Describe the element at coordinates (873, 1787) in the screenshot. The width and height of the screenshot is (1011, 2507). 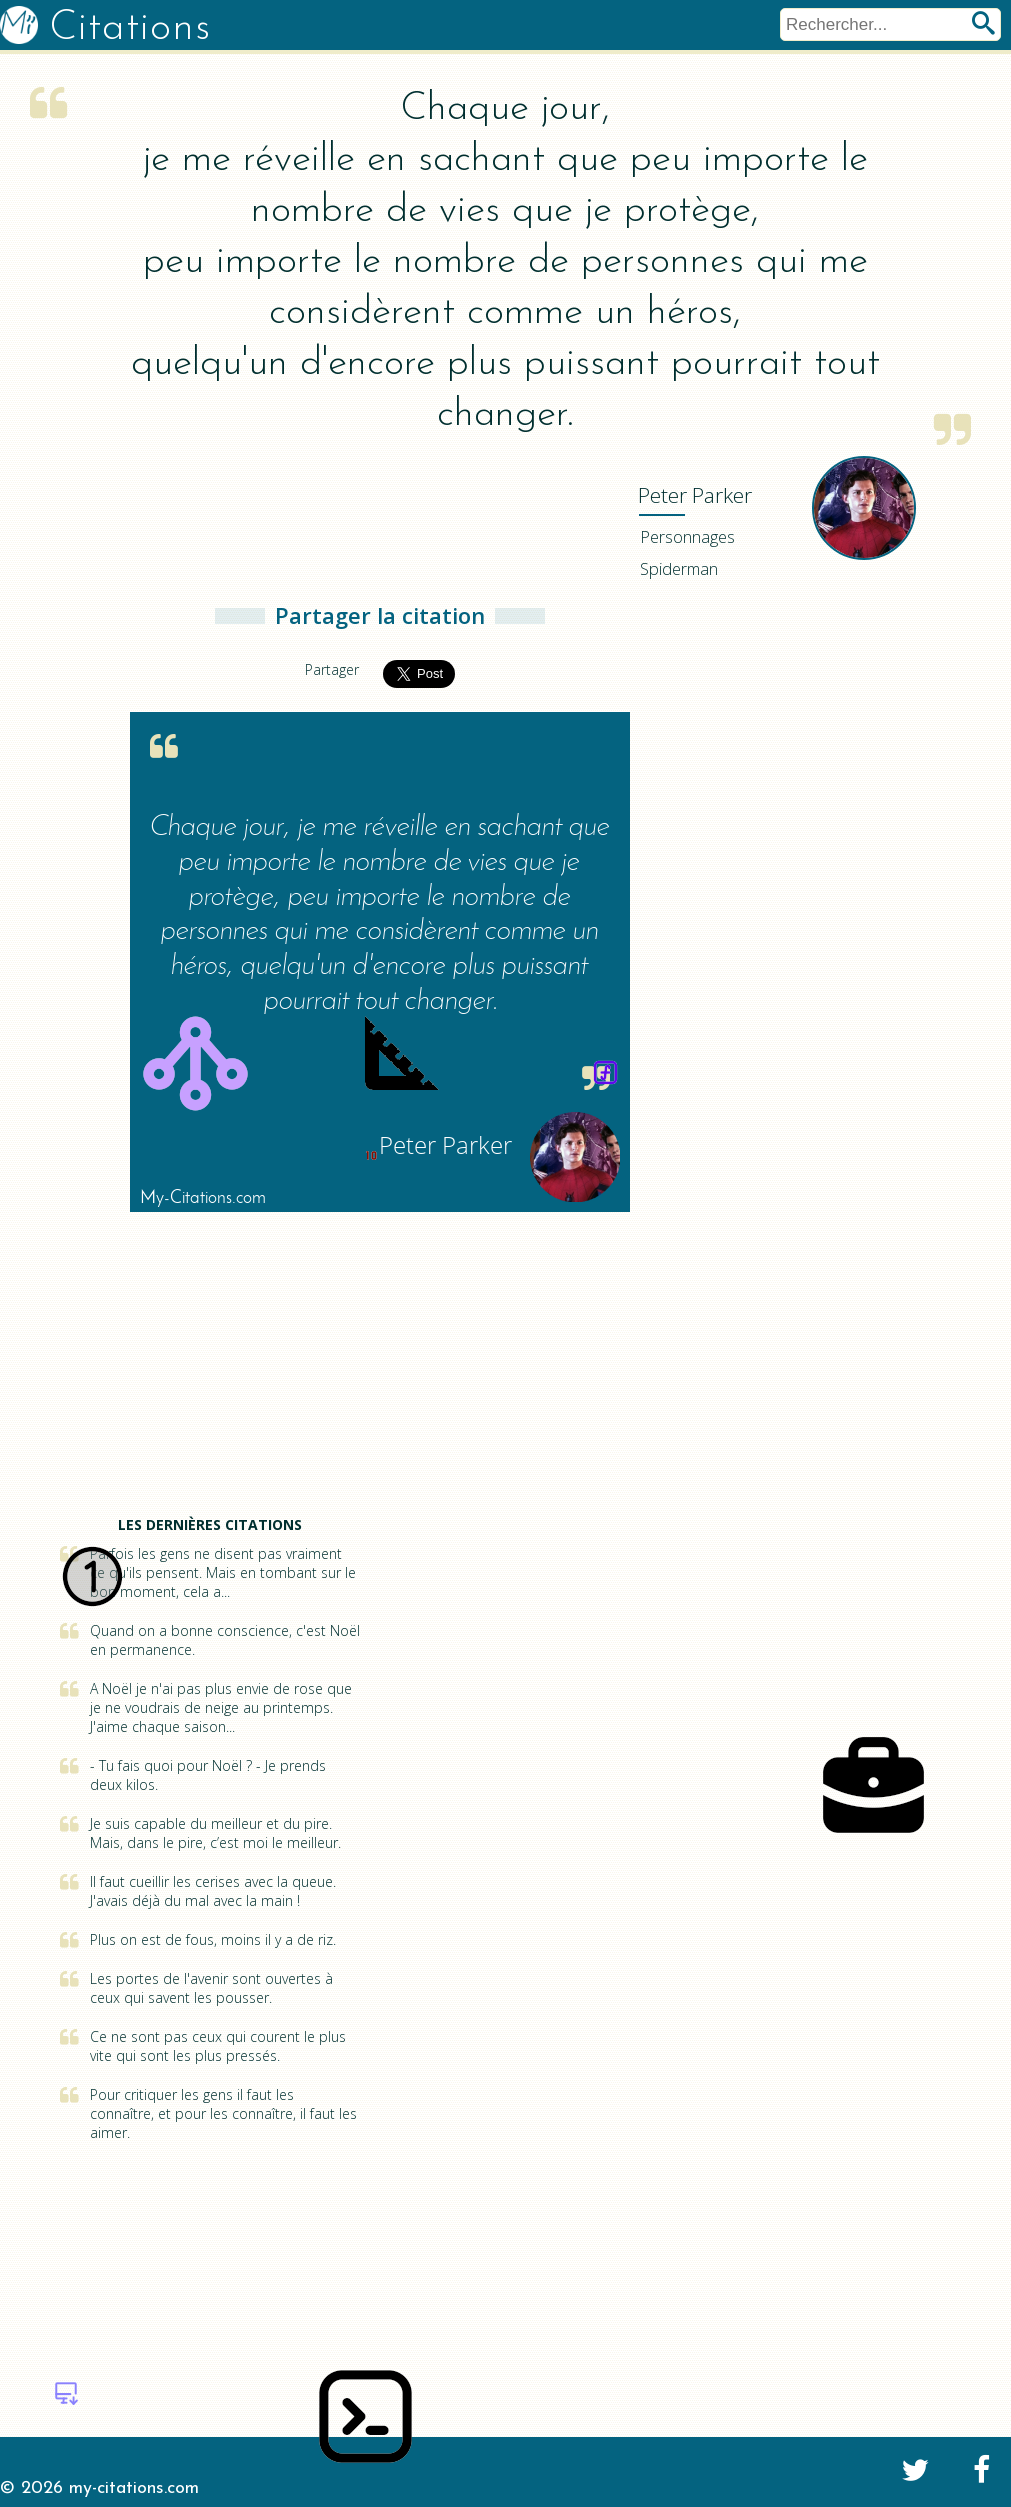
I see `access work or business documents` at that location.